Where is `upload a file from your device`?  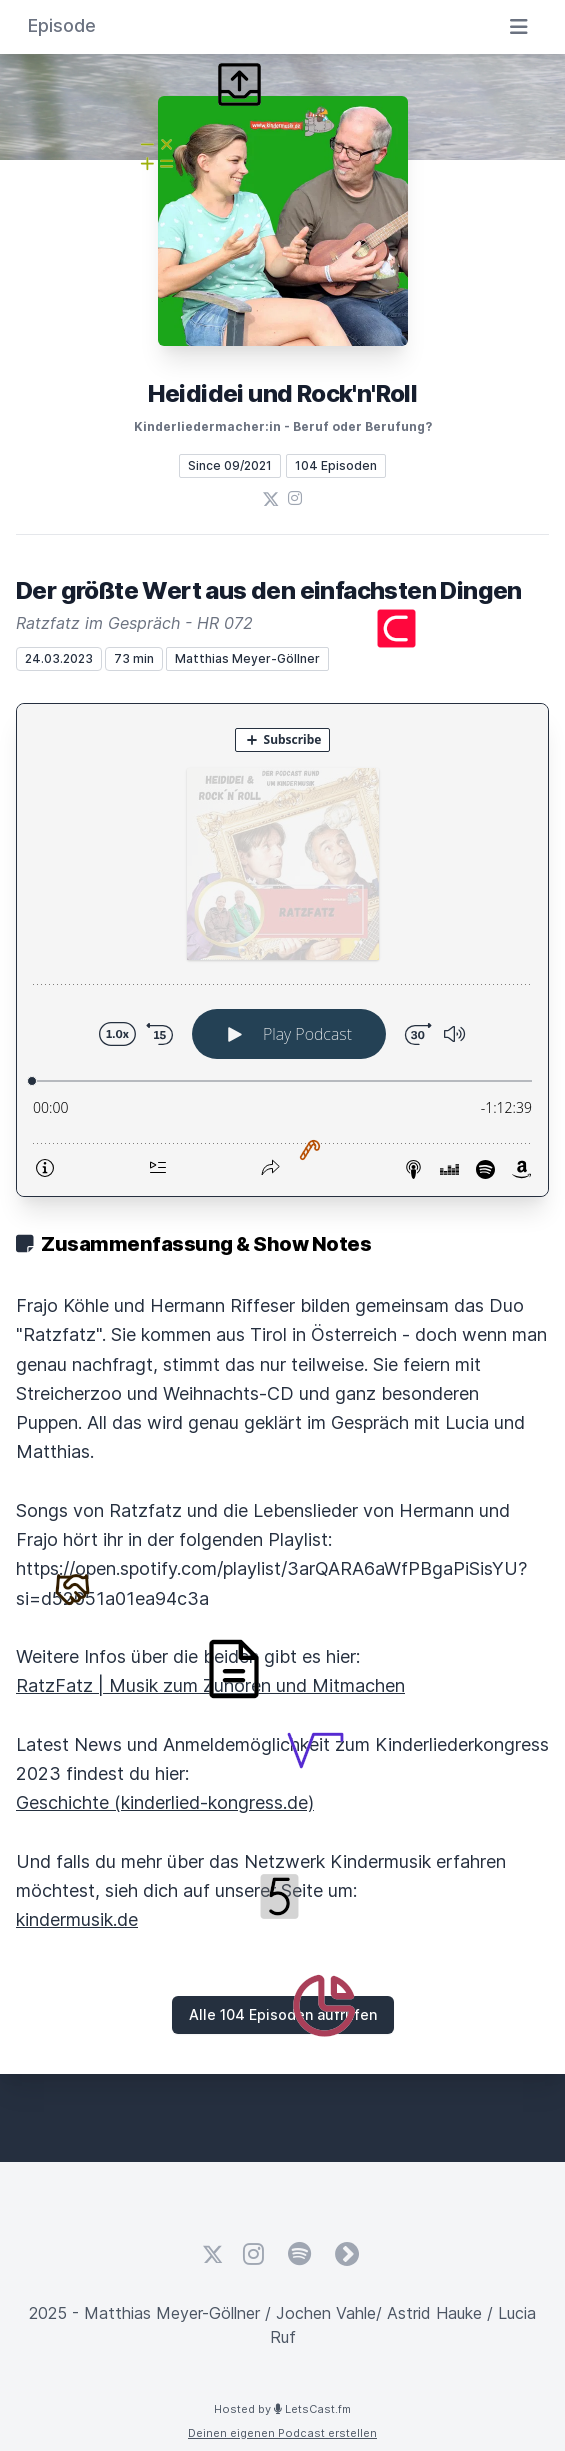
upload a file from your device is located at coordinates (239, 84).